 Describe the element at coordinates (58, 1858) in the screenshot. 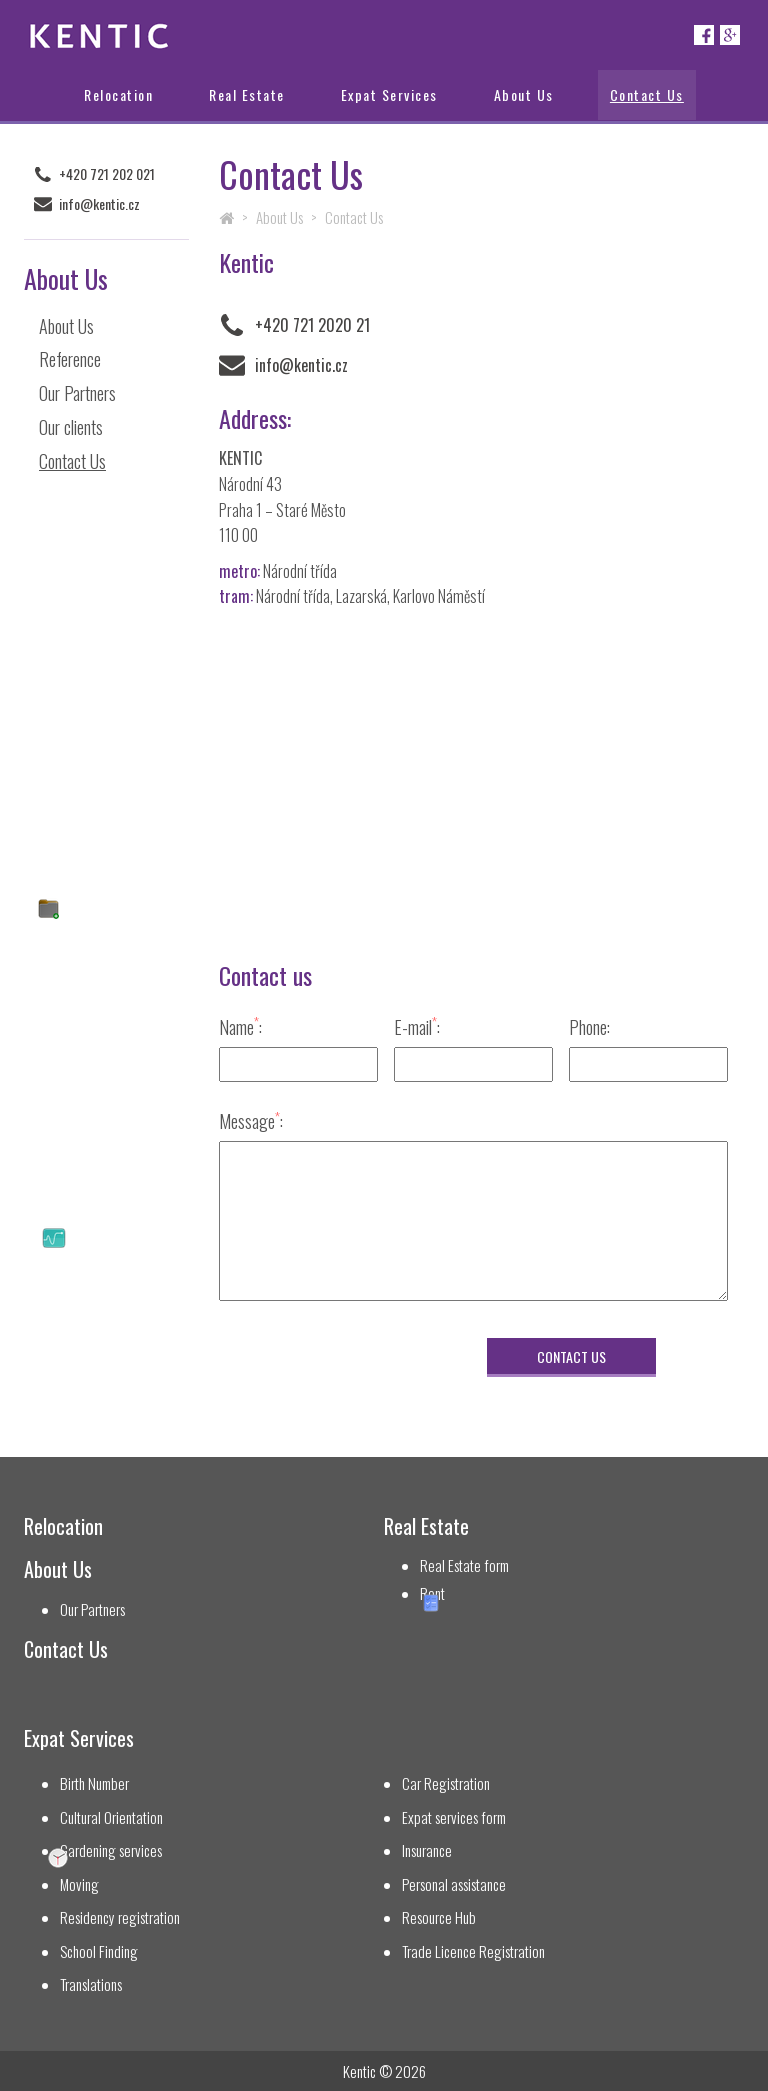

I see `access time and date settings` at that location.